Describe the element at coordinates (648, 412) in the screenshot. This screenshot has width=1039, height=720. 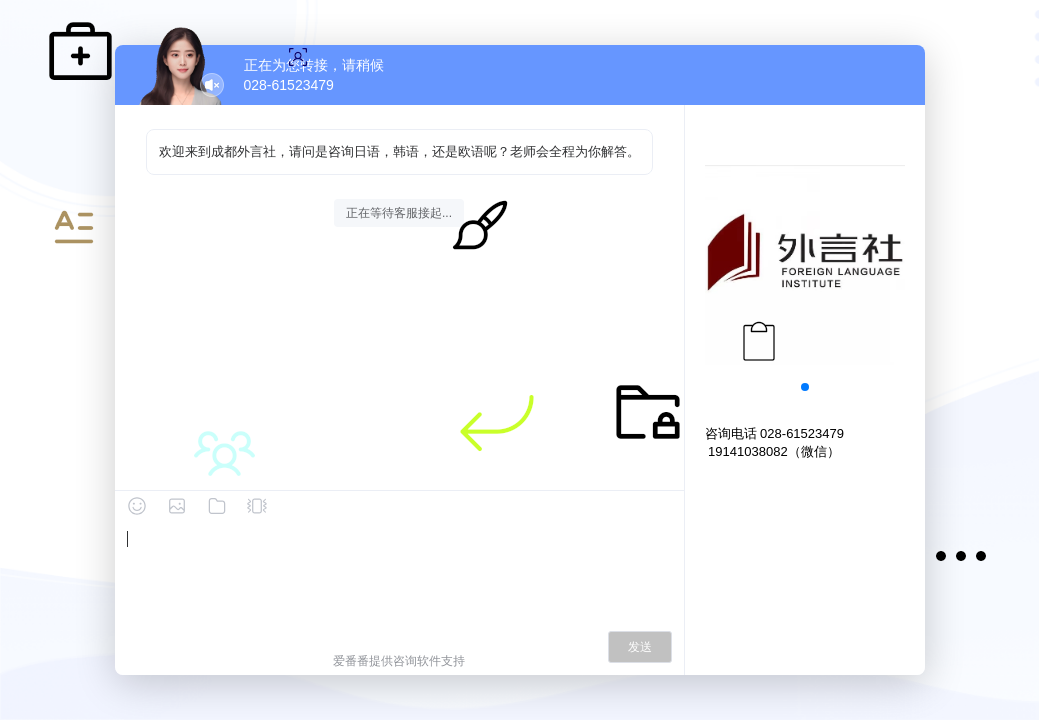
I see `access a password-protected folder` at that location.